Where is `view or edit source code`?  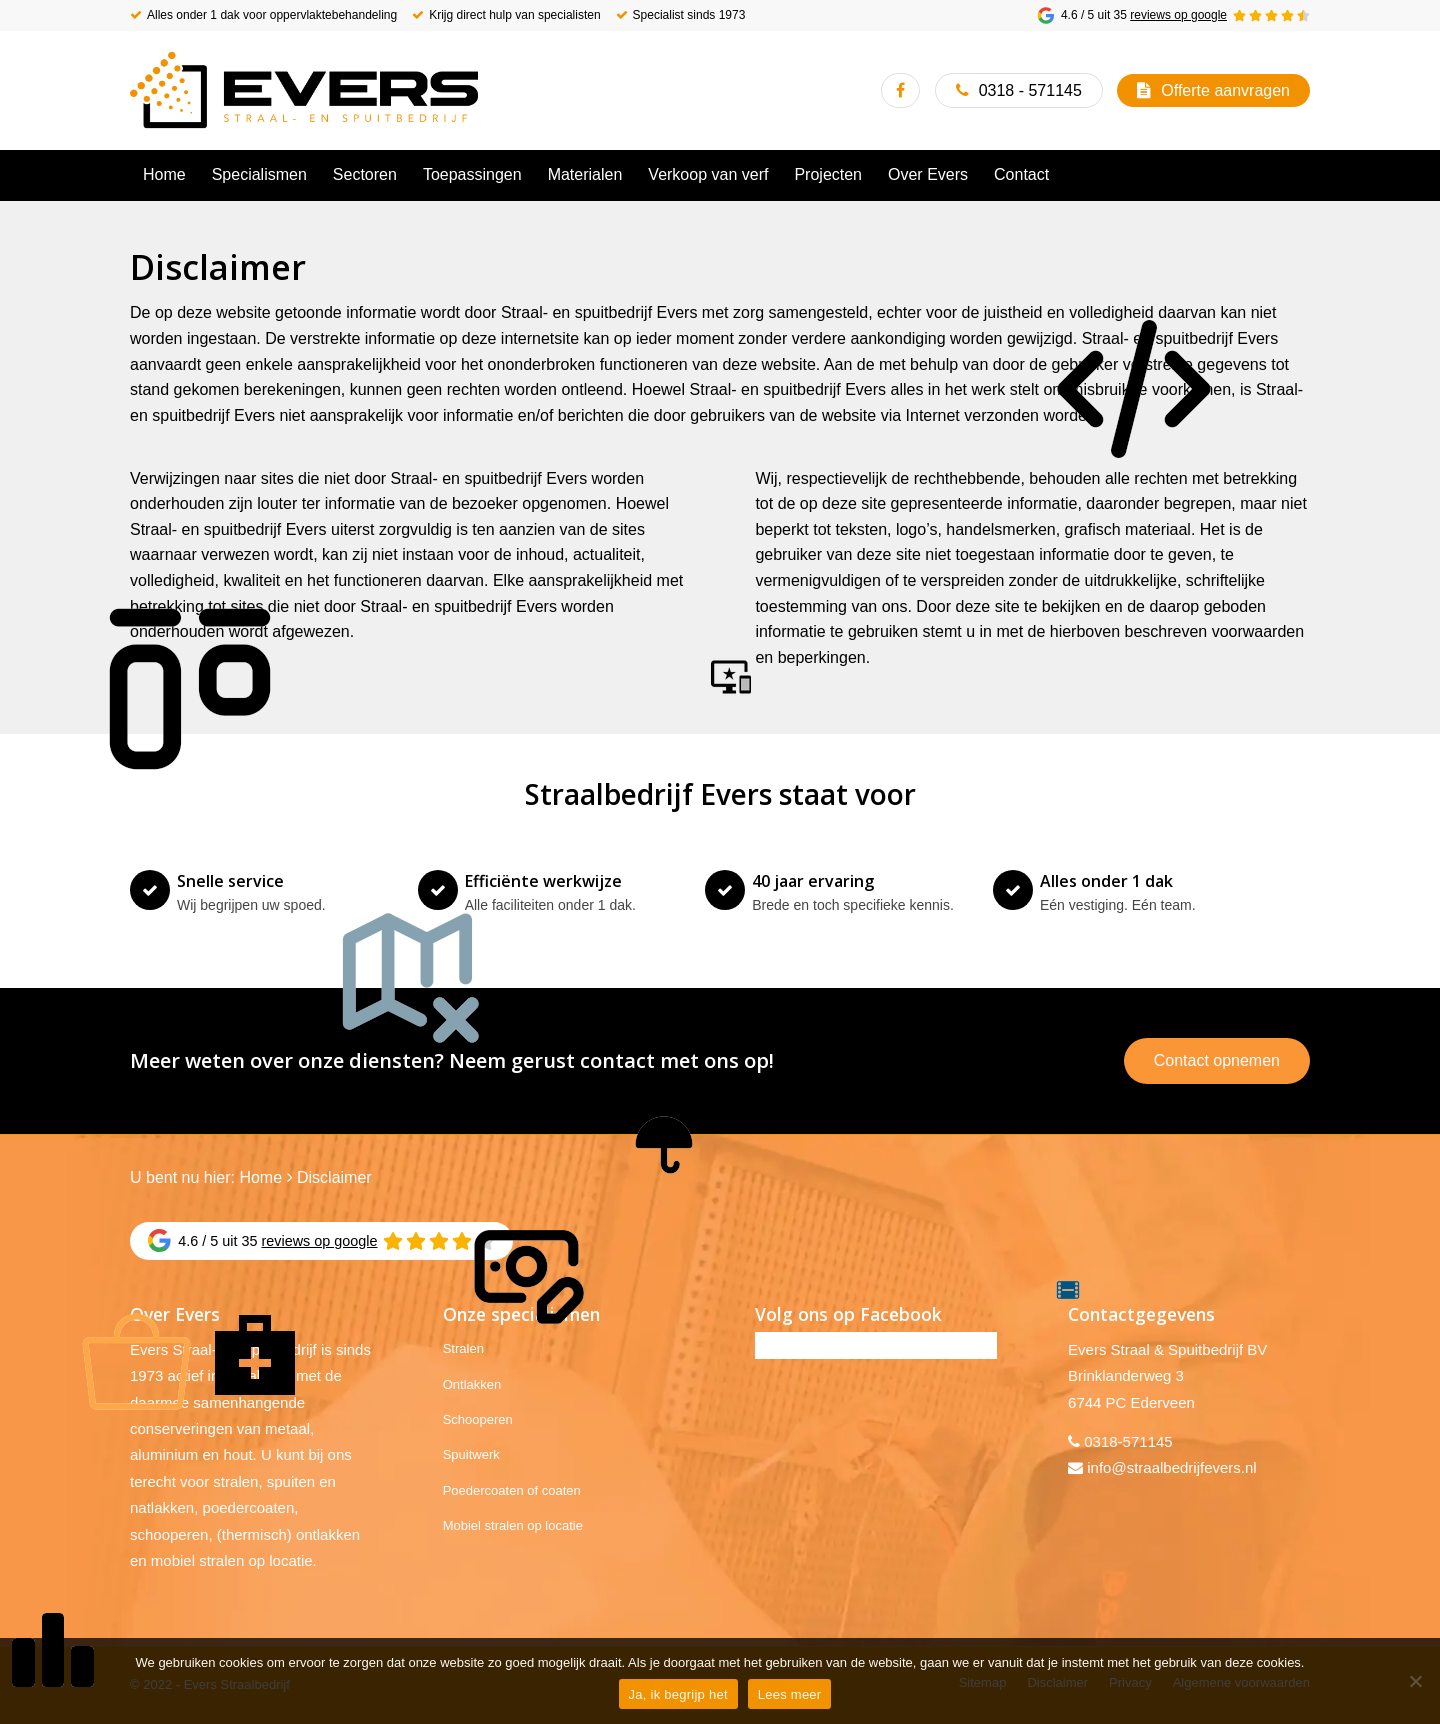
view or edit source code is located at coordinates (1134, 389).